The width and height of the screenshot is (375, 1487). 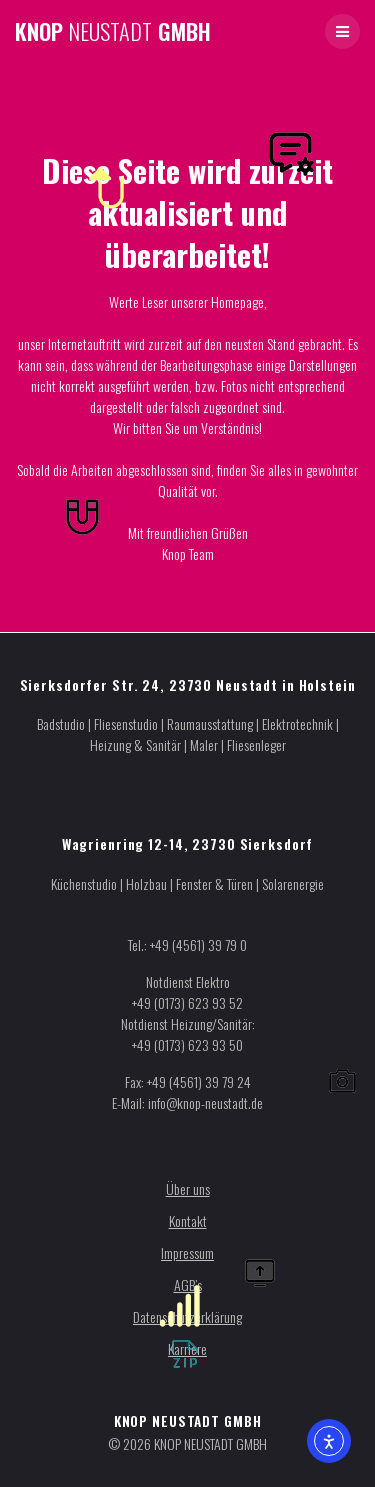 What do you see at coordinates (185, 1355) in the screenshot?
I see `compress or archive files into a zip folder` at bounding box center [185, 1355].